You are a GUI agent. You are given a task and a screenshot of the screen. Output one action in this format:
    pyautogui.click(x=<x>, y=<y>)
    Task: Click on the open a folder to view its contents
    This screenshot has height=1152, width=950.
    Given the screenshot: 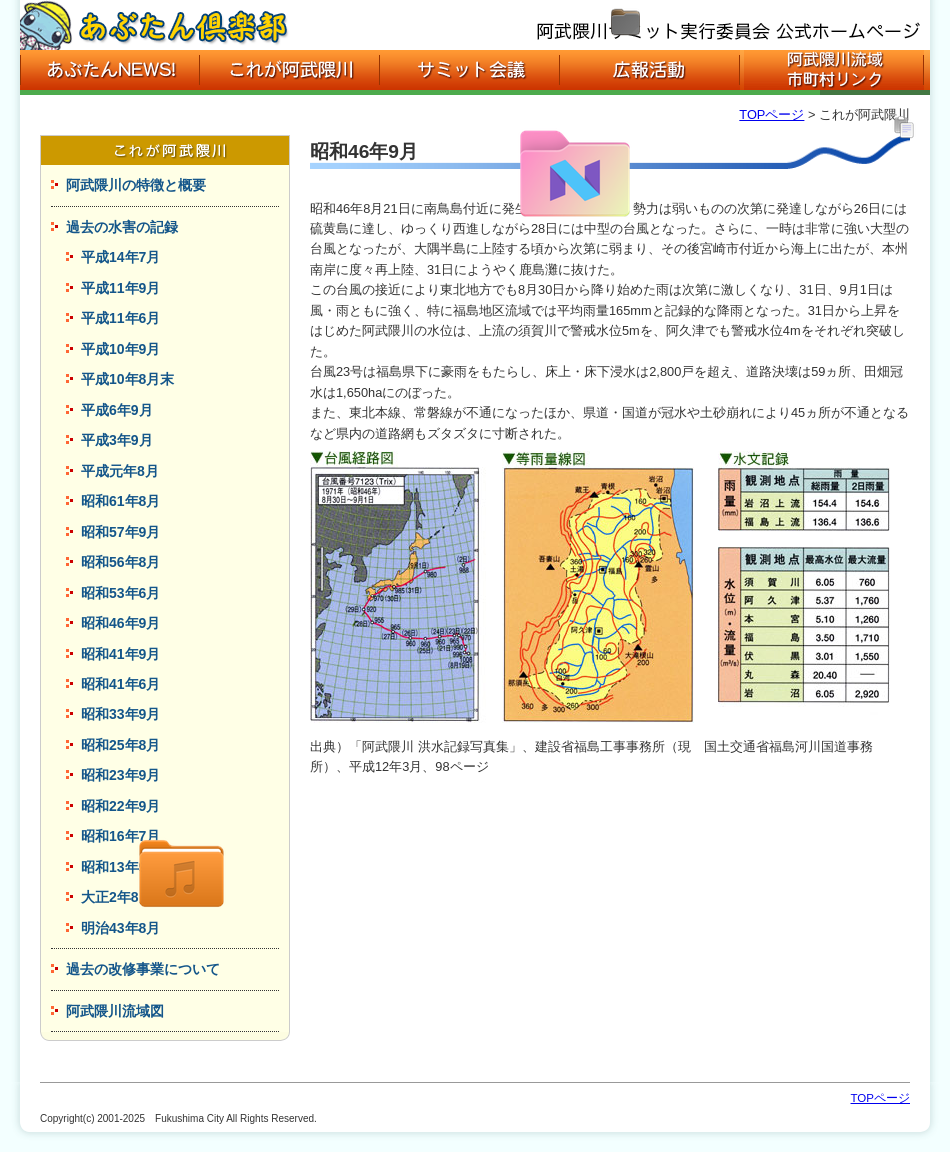 What is the action you would take?
    pyautogui.click(x=625, y=21)
    